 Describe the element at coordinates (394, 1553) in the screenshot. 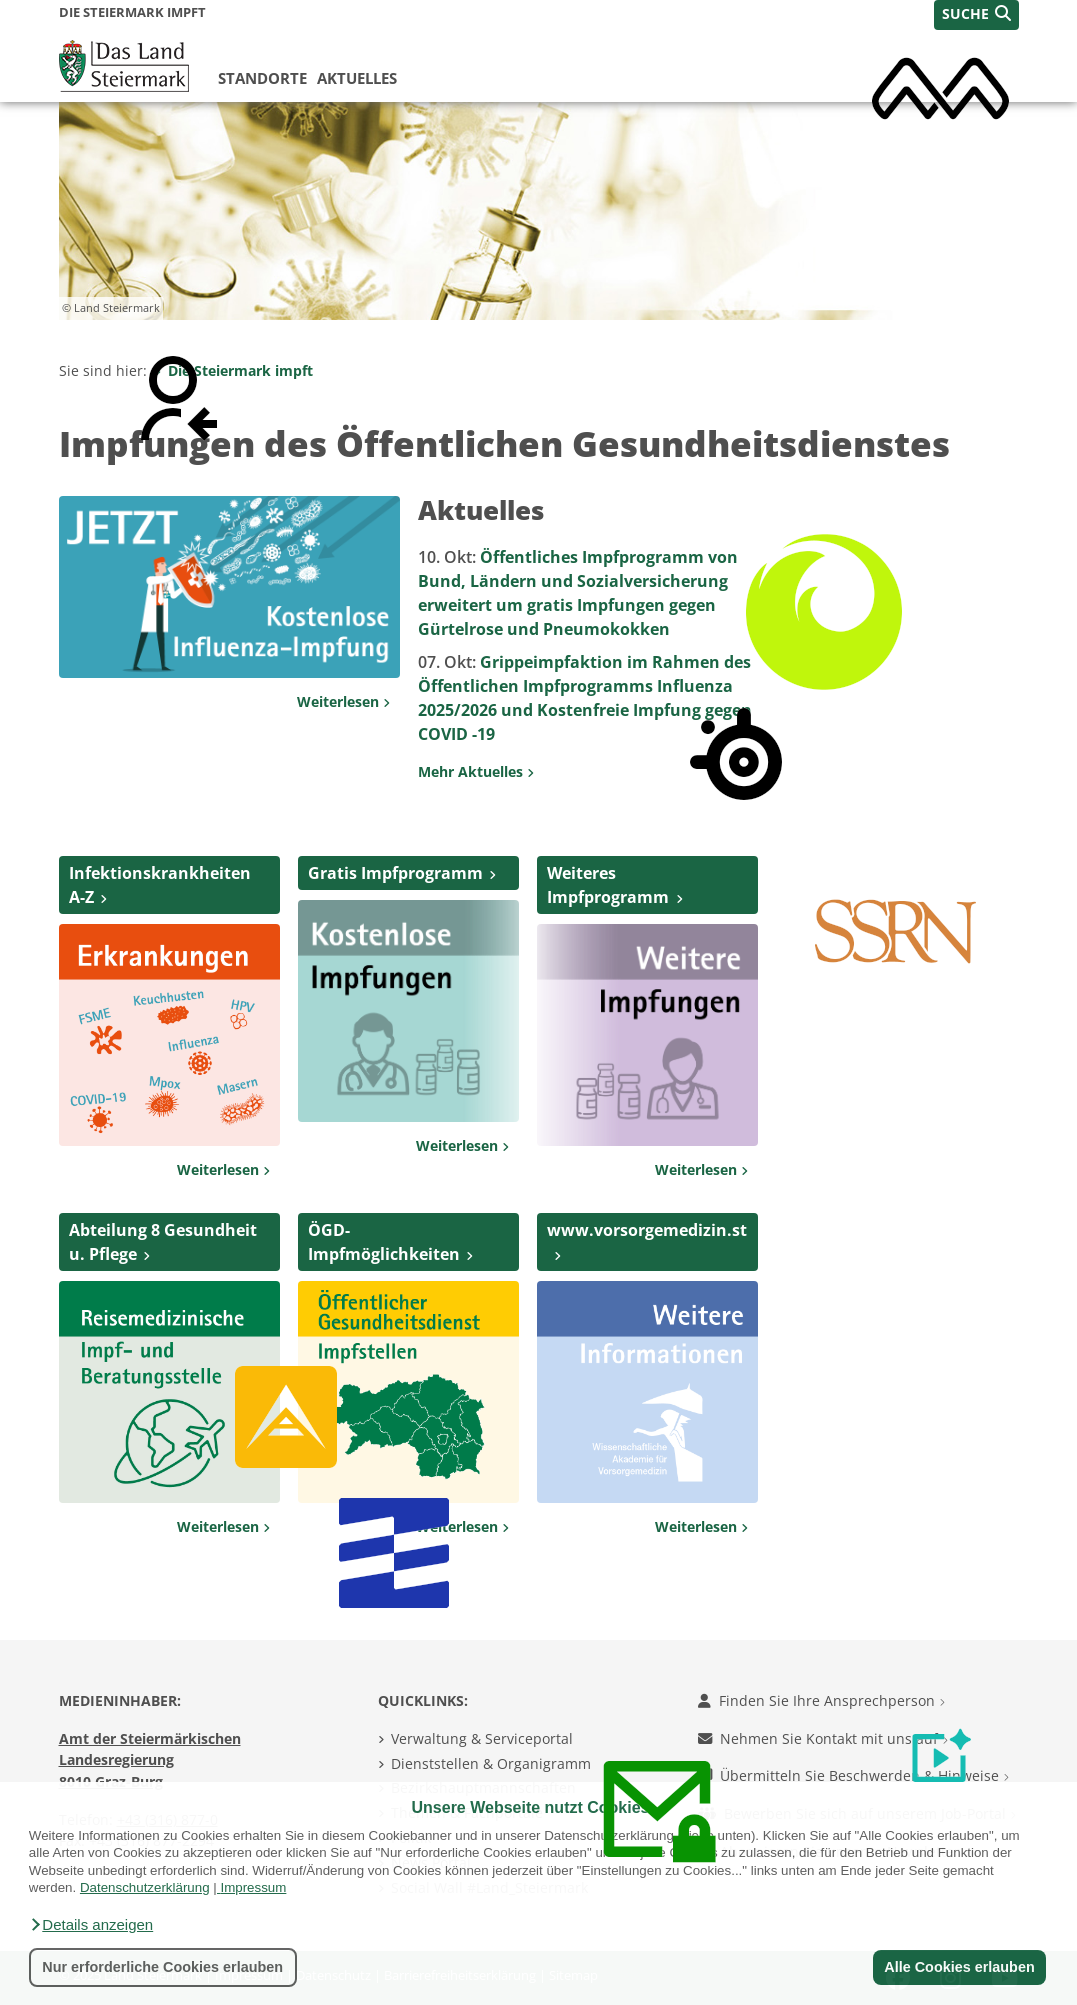

I see `rootsbedrock brand logo` at that location.